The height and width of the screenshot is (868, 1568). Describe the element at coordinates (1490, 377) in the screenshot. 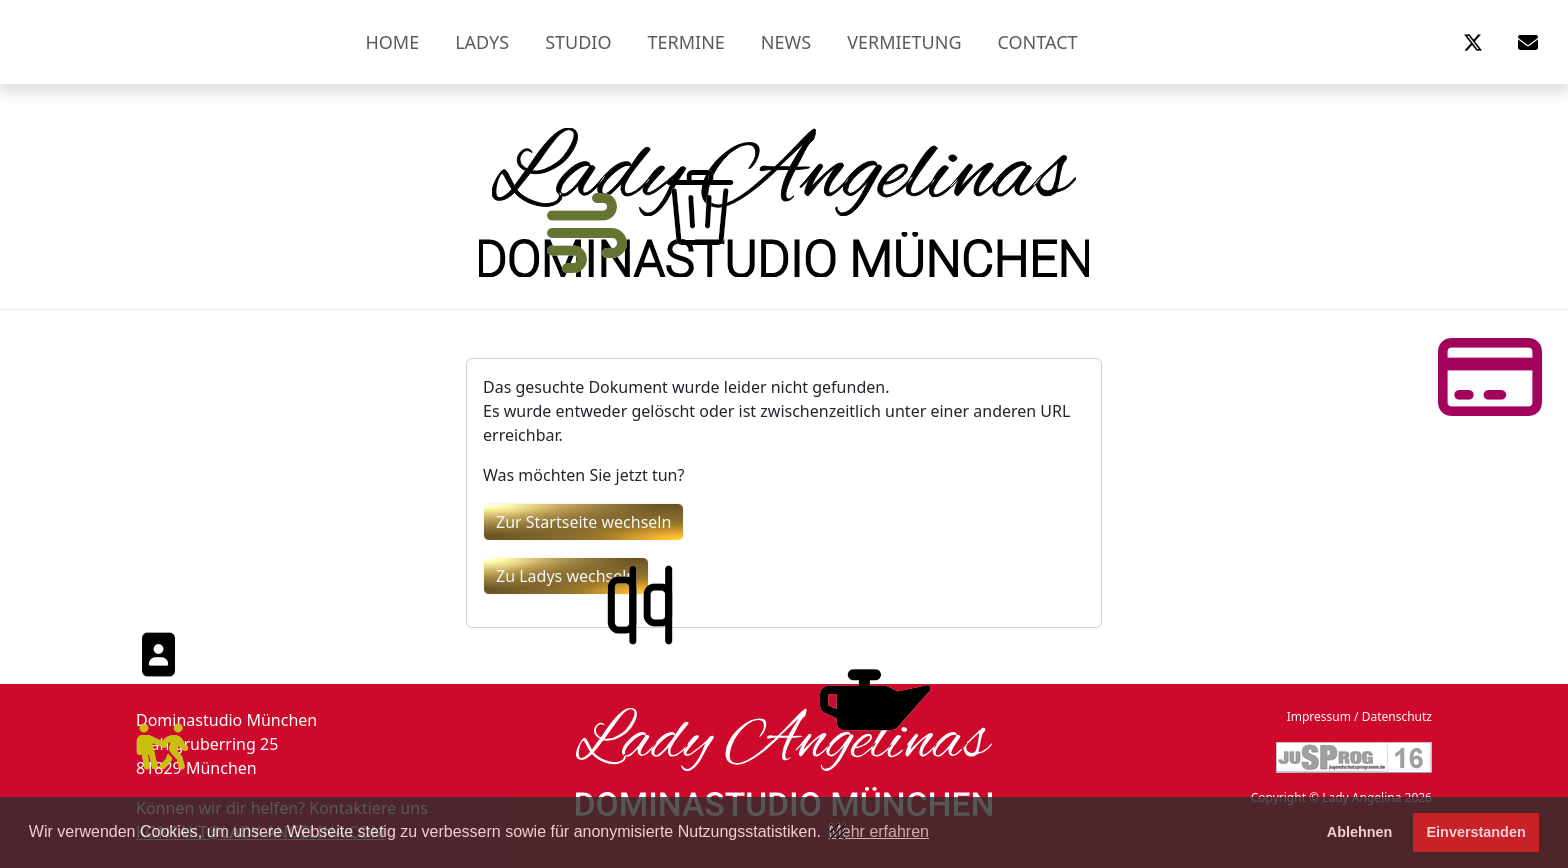

I see `manage payment methods` at that location.